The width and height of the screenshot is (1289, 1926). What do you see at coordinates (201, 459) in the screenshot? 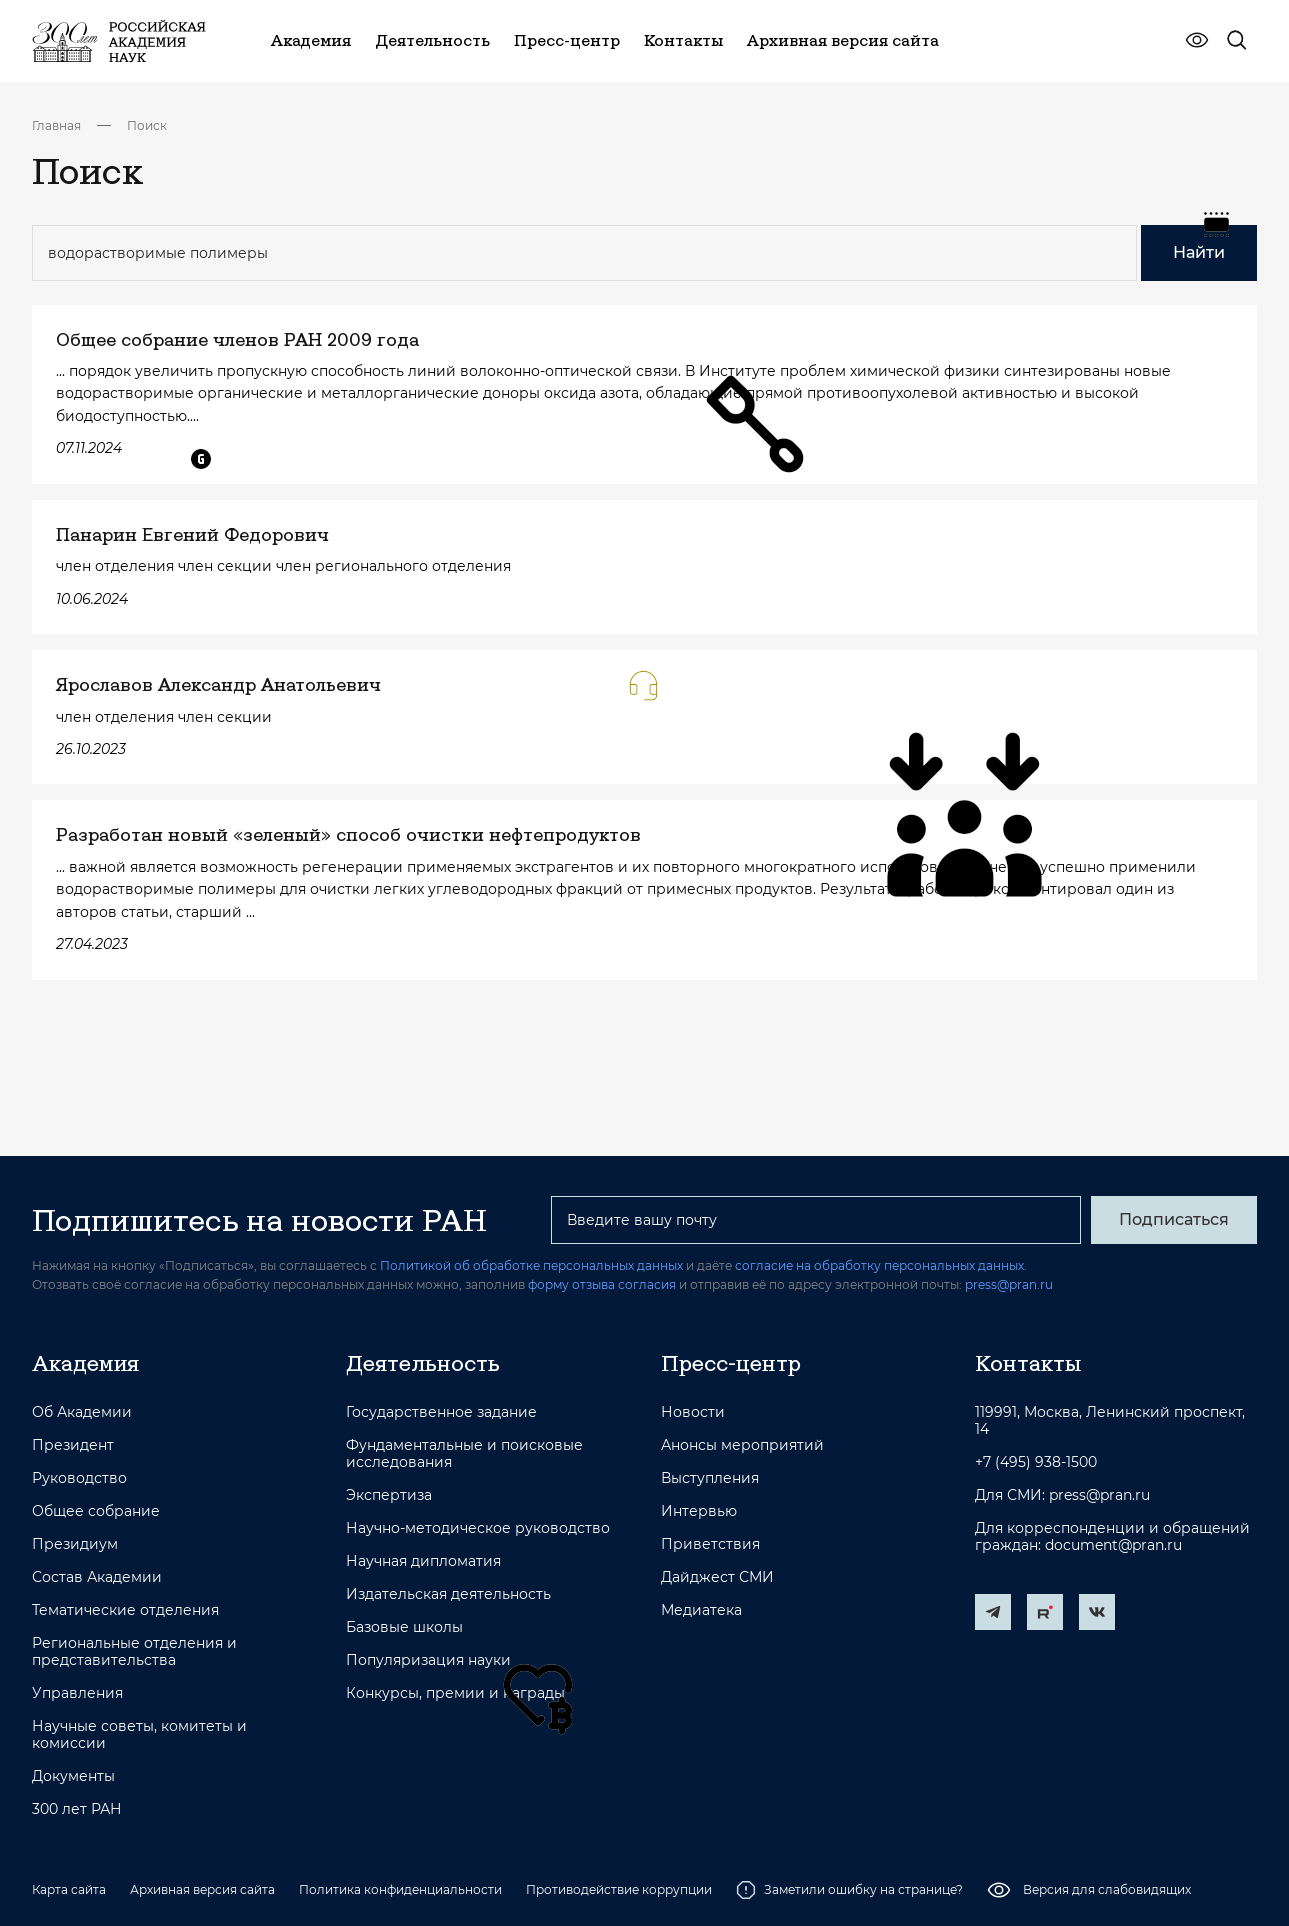
I see `google account or service indicator` at bounding box center [201, 459].